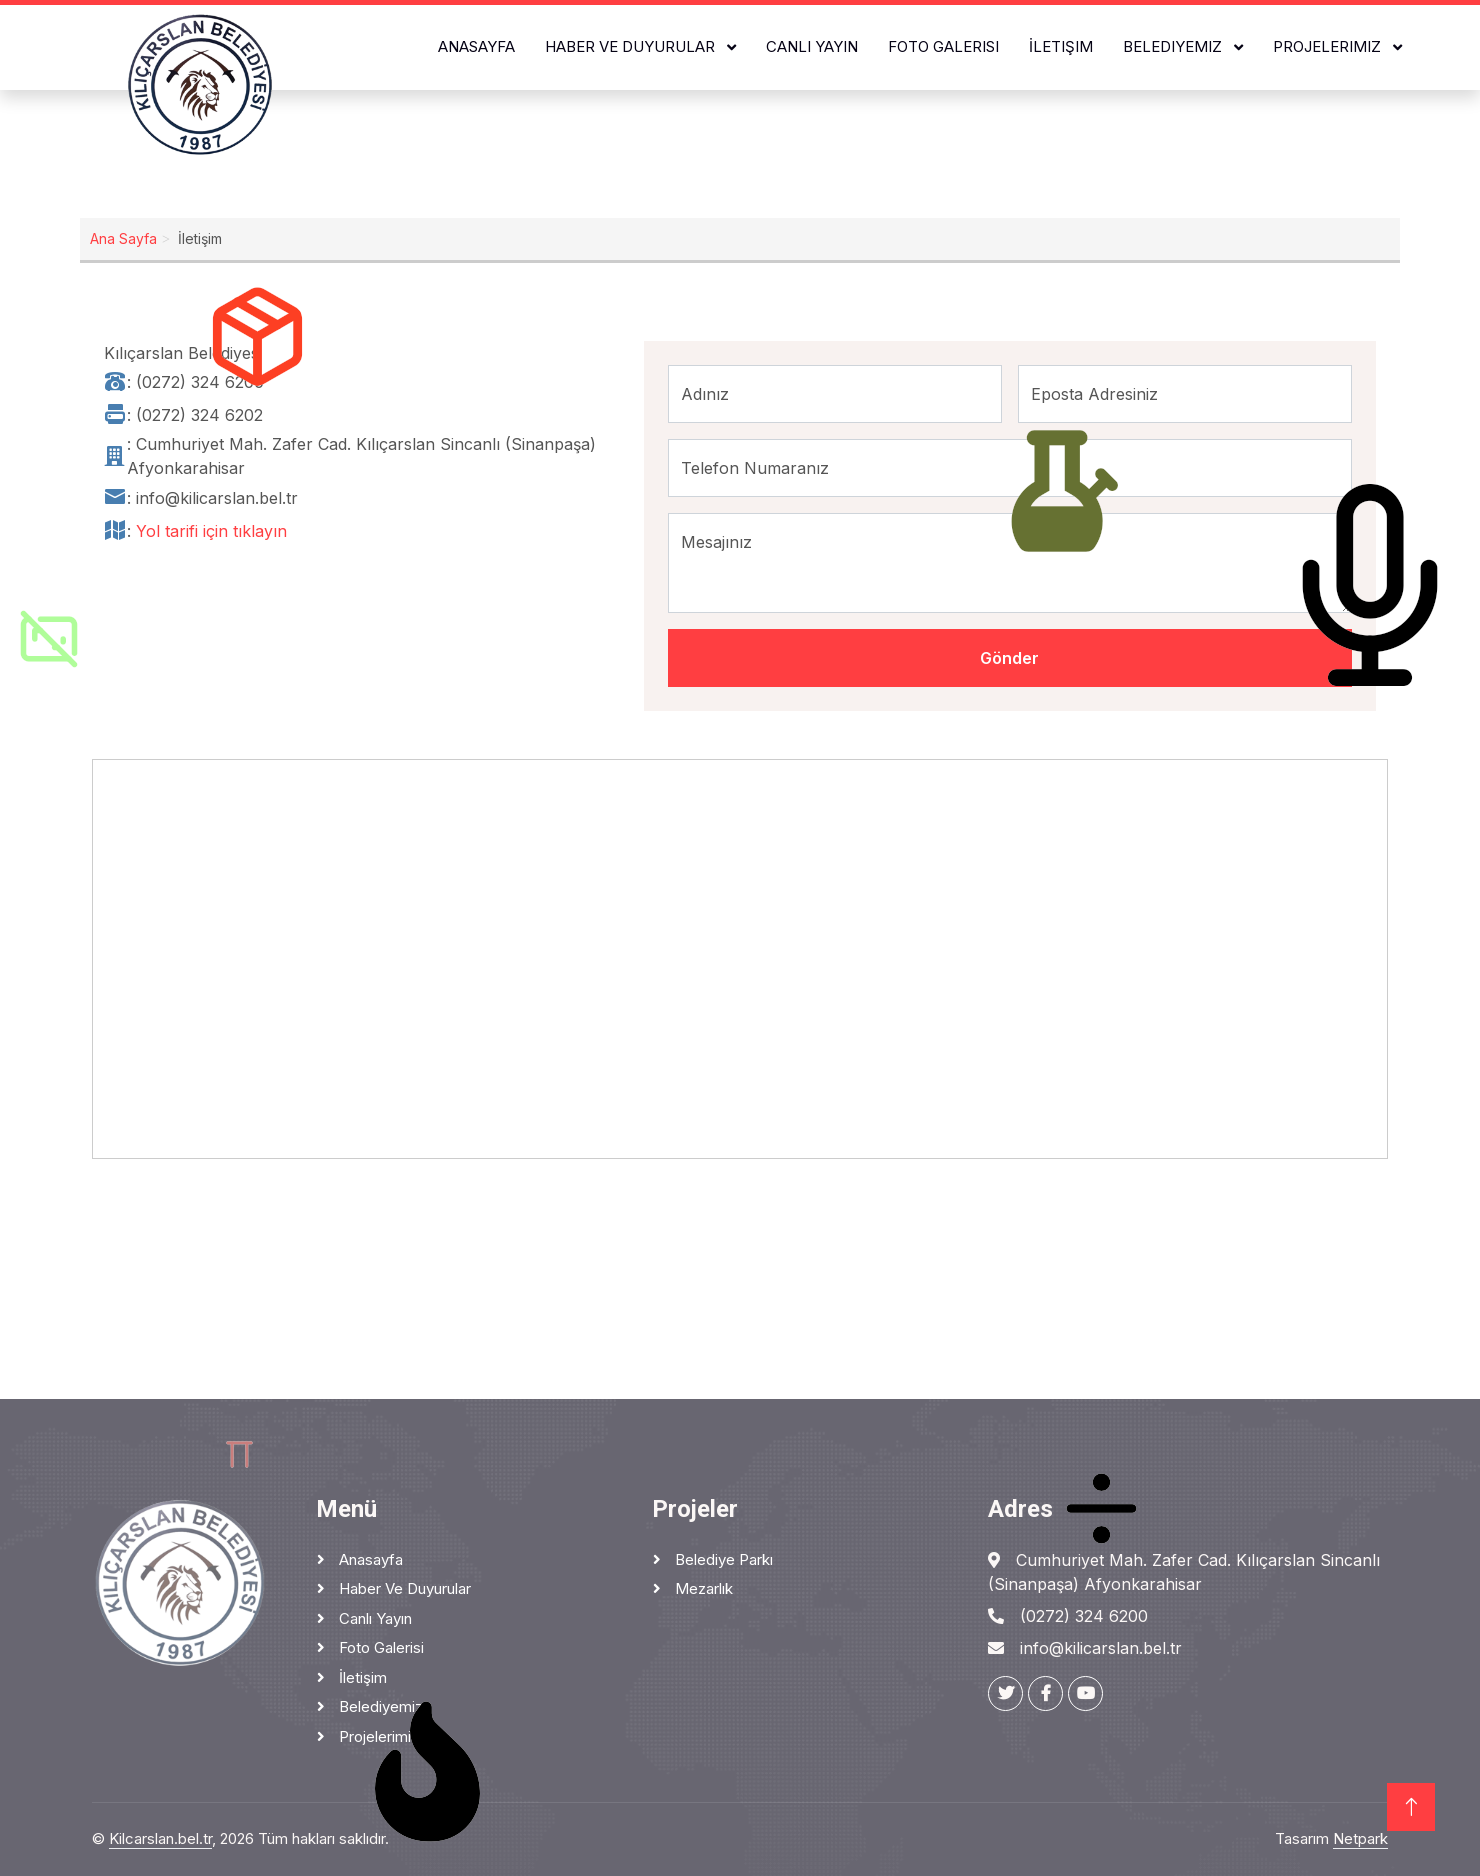 The image size is (1480, 1876). Describe the element at coordinates (1370, 585) in the screenshot. I see `tap to use voice input` at that location.